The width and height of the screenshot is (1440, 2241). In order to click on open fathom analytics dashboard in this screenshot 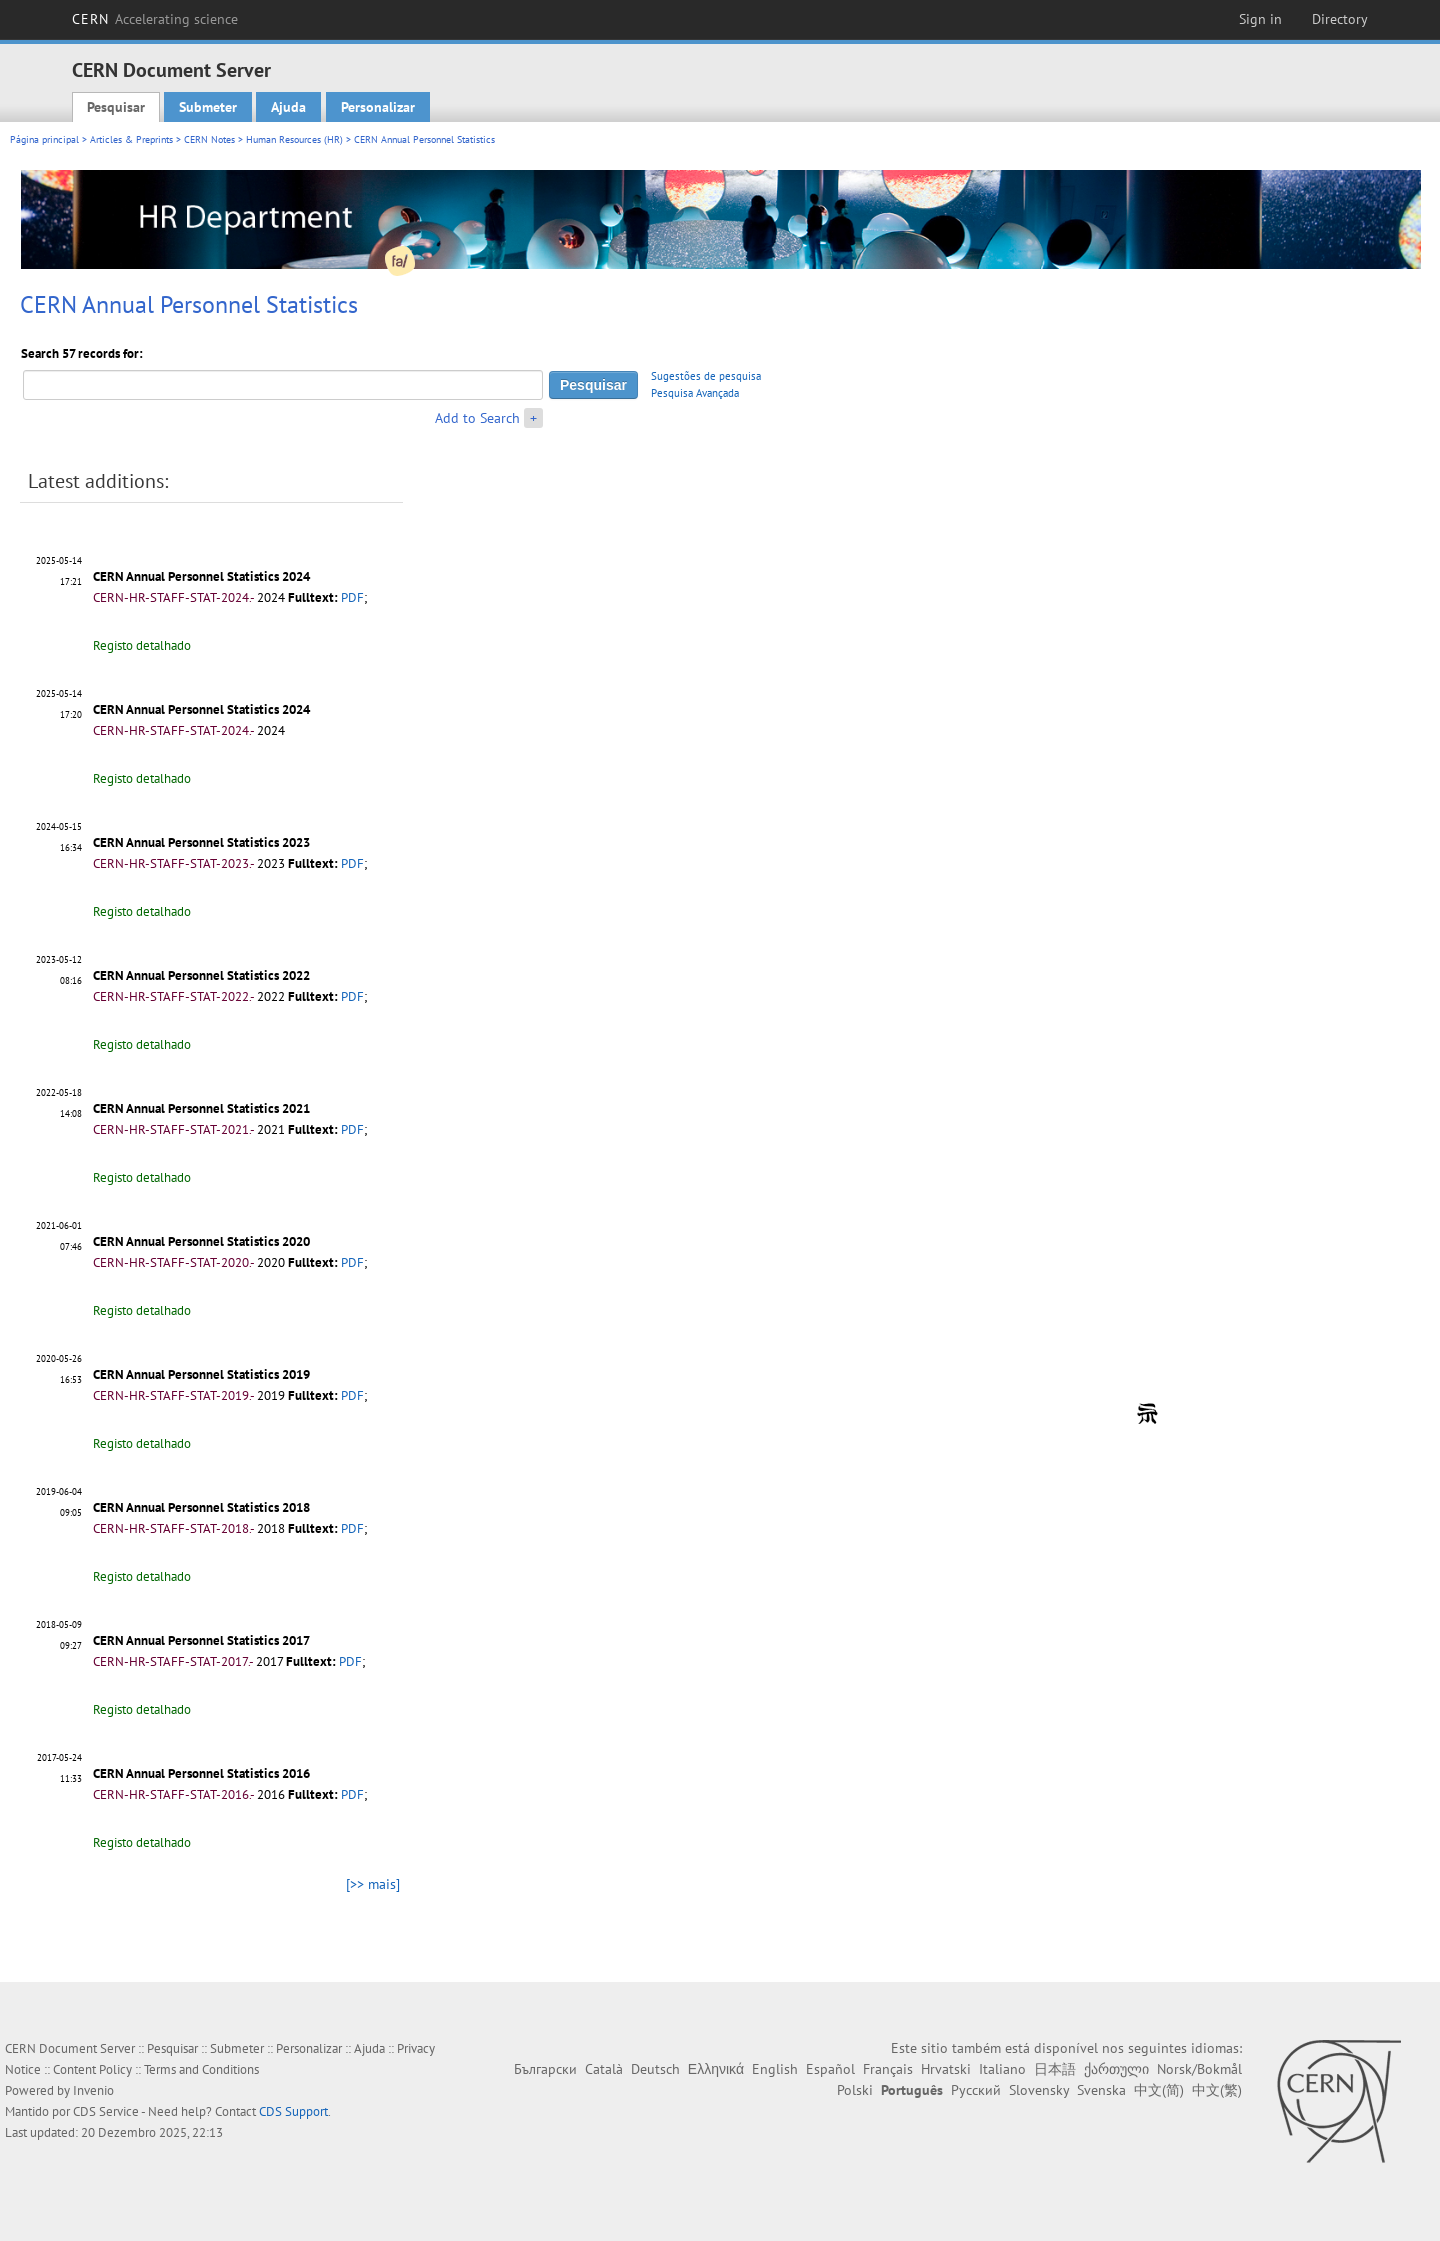, I will do `click(400, 261)`.